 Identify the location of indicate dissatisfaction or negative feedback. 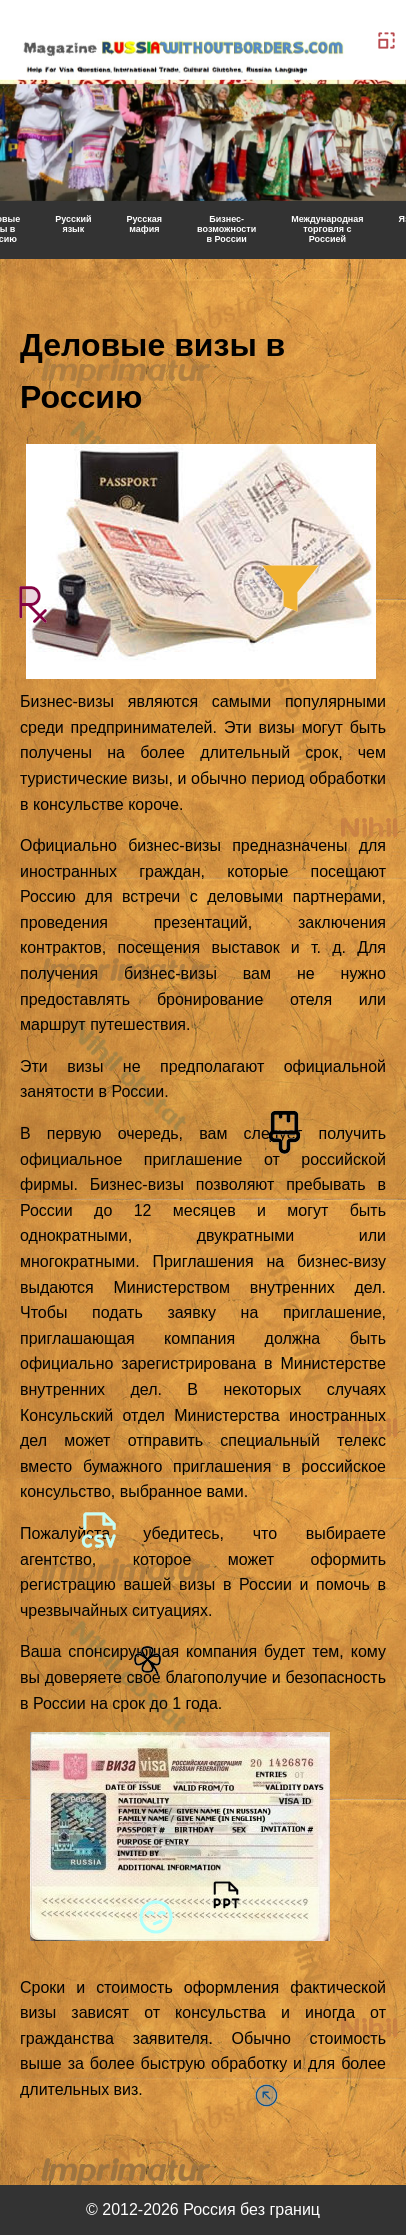
(156, 1917).